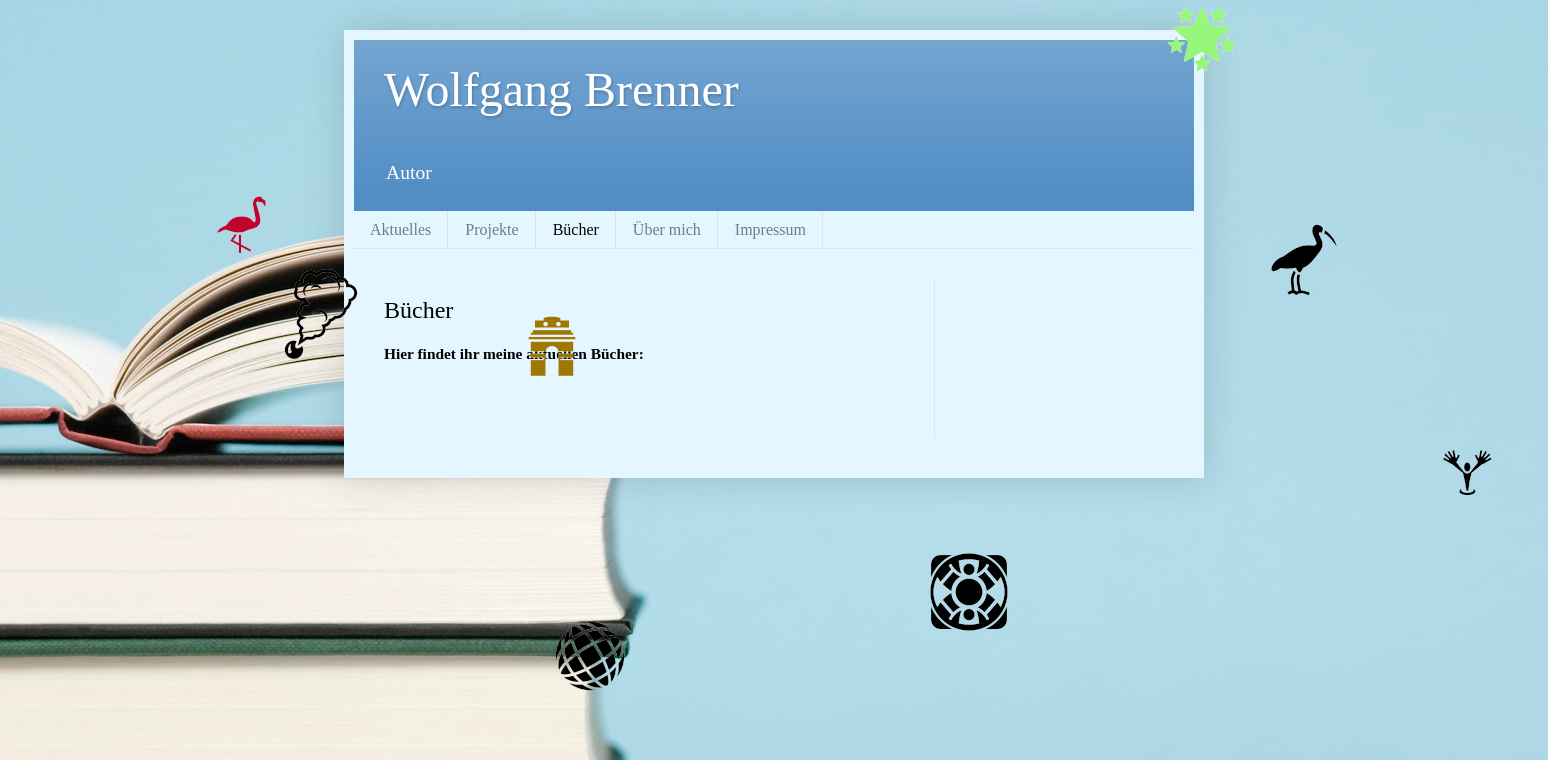 The width and height of the screenshot is (1548, 760). Describe the element at coordinates (590, 656) in the screenshot. I see `access global or network settings` at that location.